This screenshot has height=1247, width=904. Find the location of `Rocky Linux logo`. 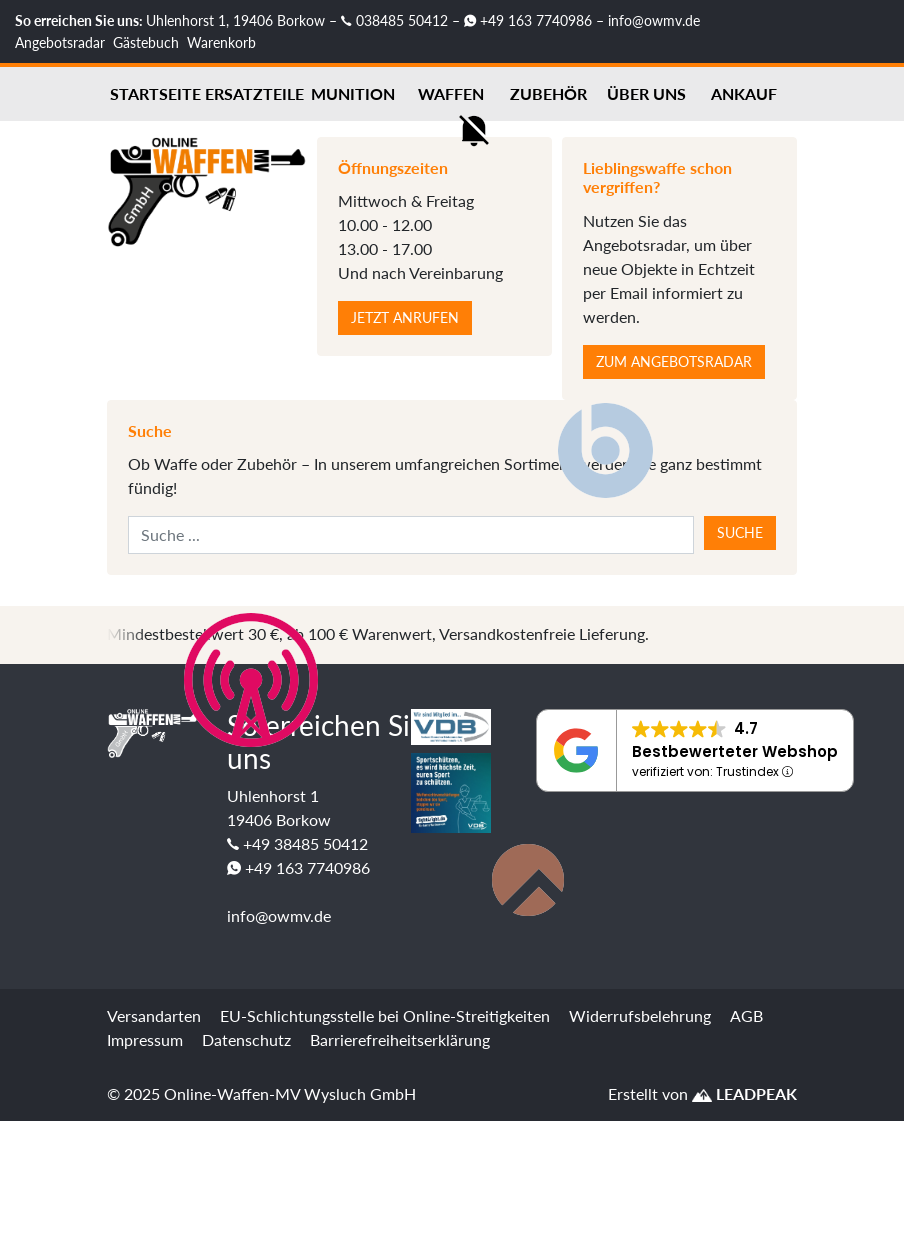

Rocky Linux logo is located at coordinates (528, 880).